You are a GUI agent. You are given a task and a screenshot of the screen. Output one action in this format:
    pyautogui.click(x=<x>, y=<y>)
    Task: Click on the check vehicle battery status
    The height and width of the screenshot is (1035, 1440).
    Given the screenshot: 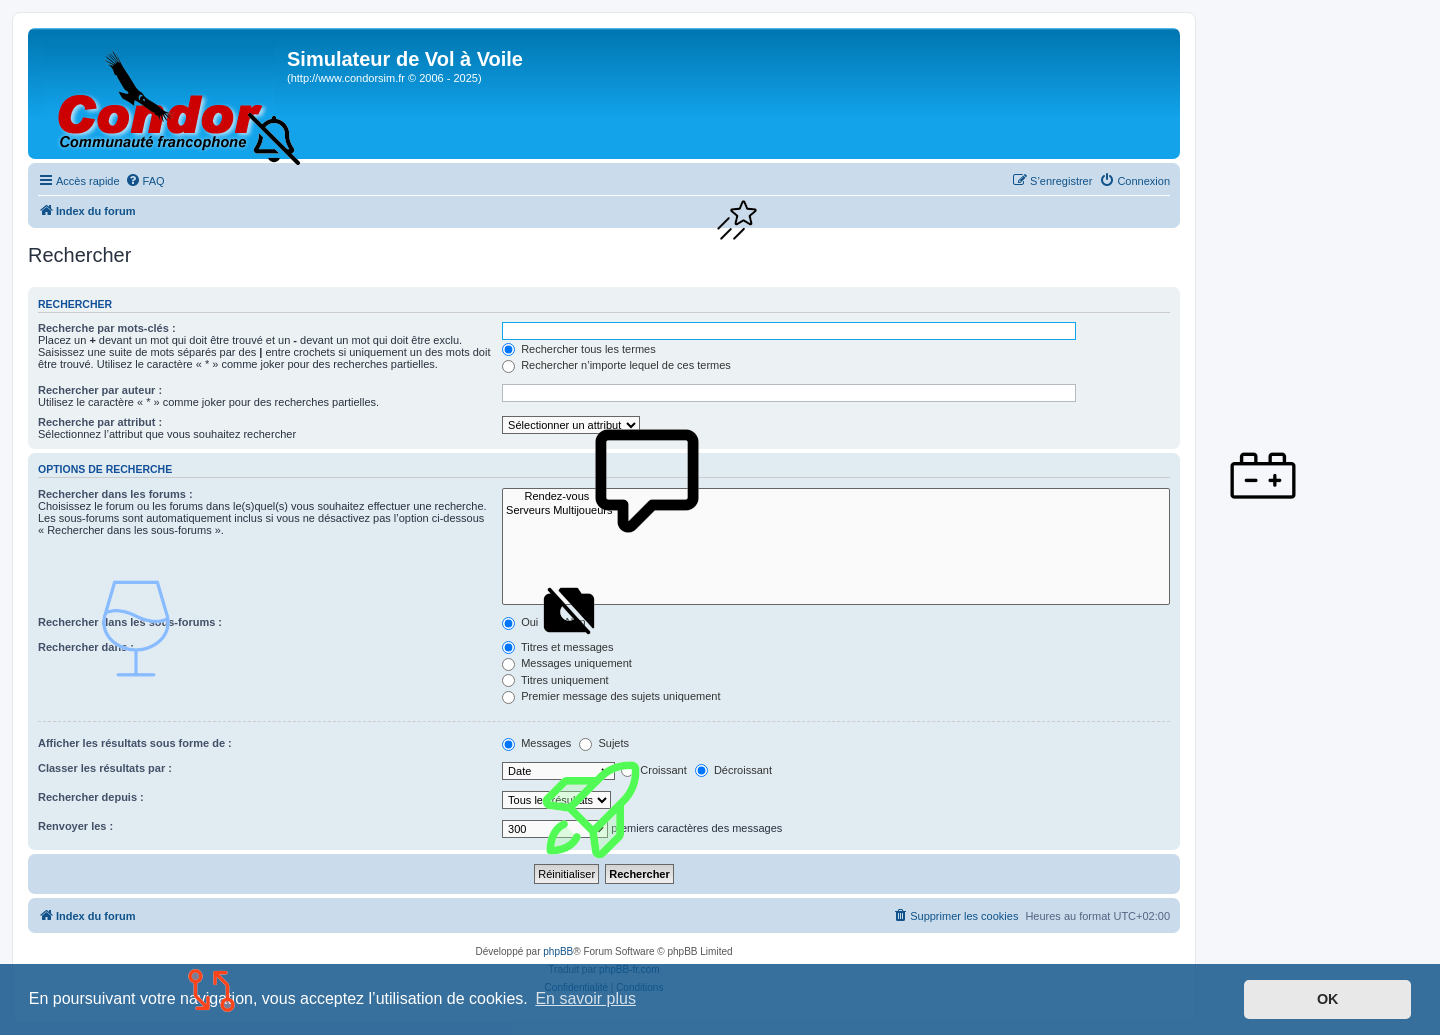 What is the action you would take?
    pyautogui.click(x=1263, y=478)
    